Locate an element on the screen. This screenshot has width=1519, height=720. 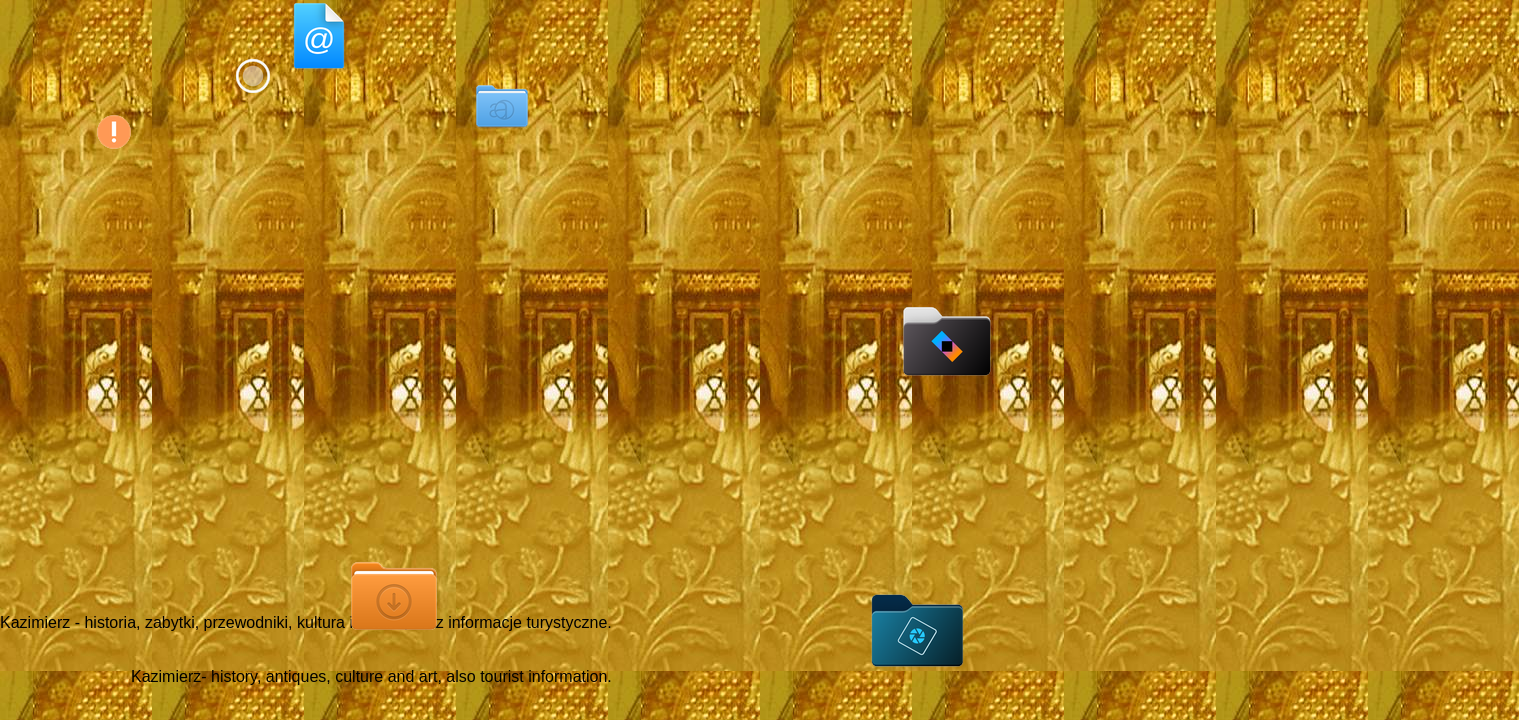
open typos 2024 folder is located at coordinates (502, 106).